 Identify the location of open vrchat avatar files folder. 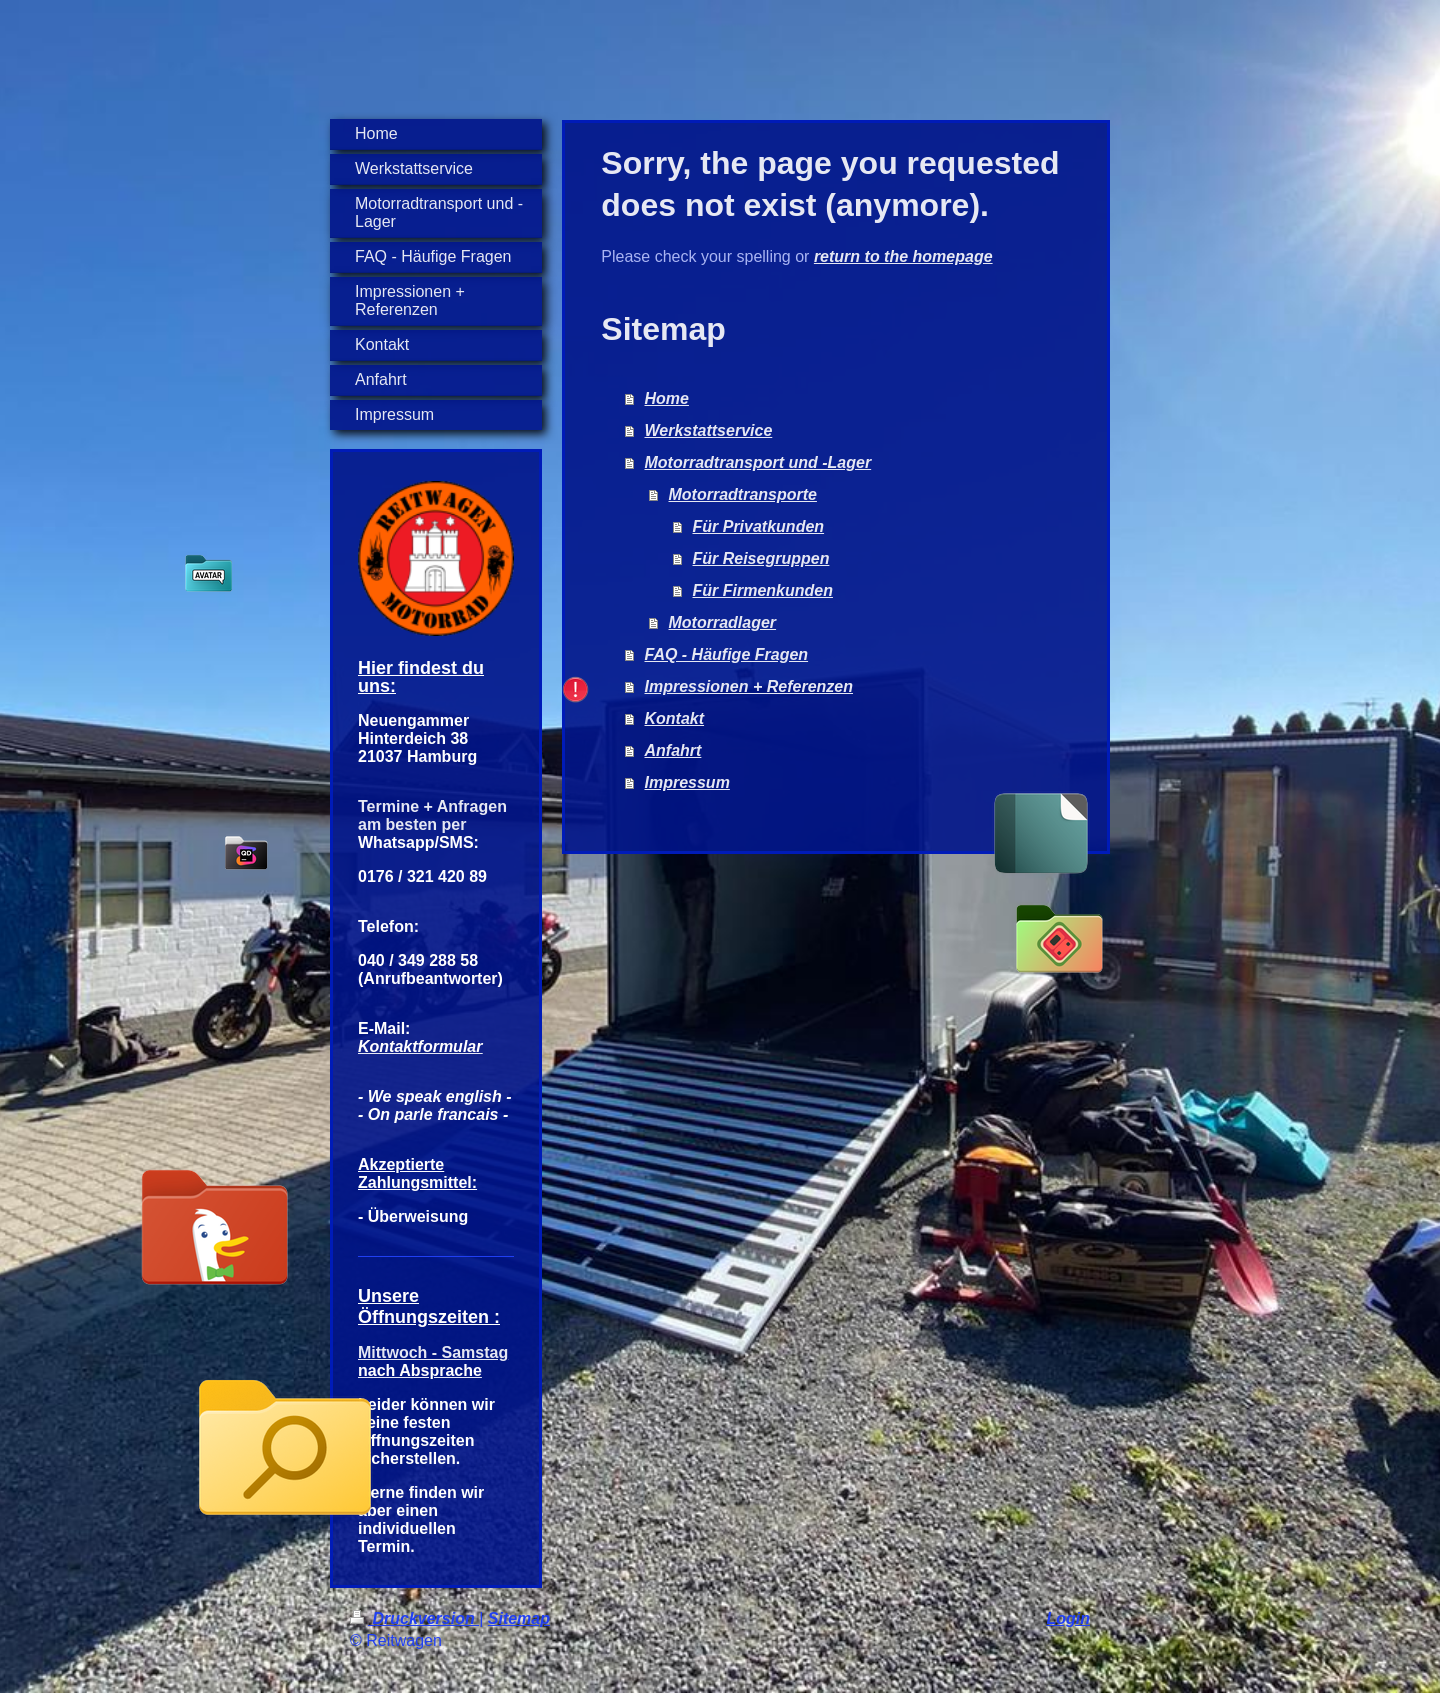
(208, 574).